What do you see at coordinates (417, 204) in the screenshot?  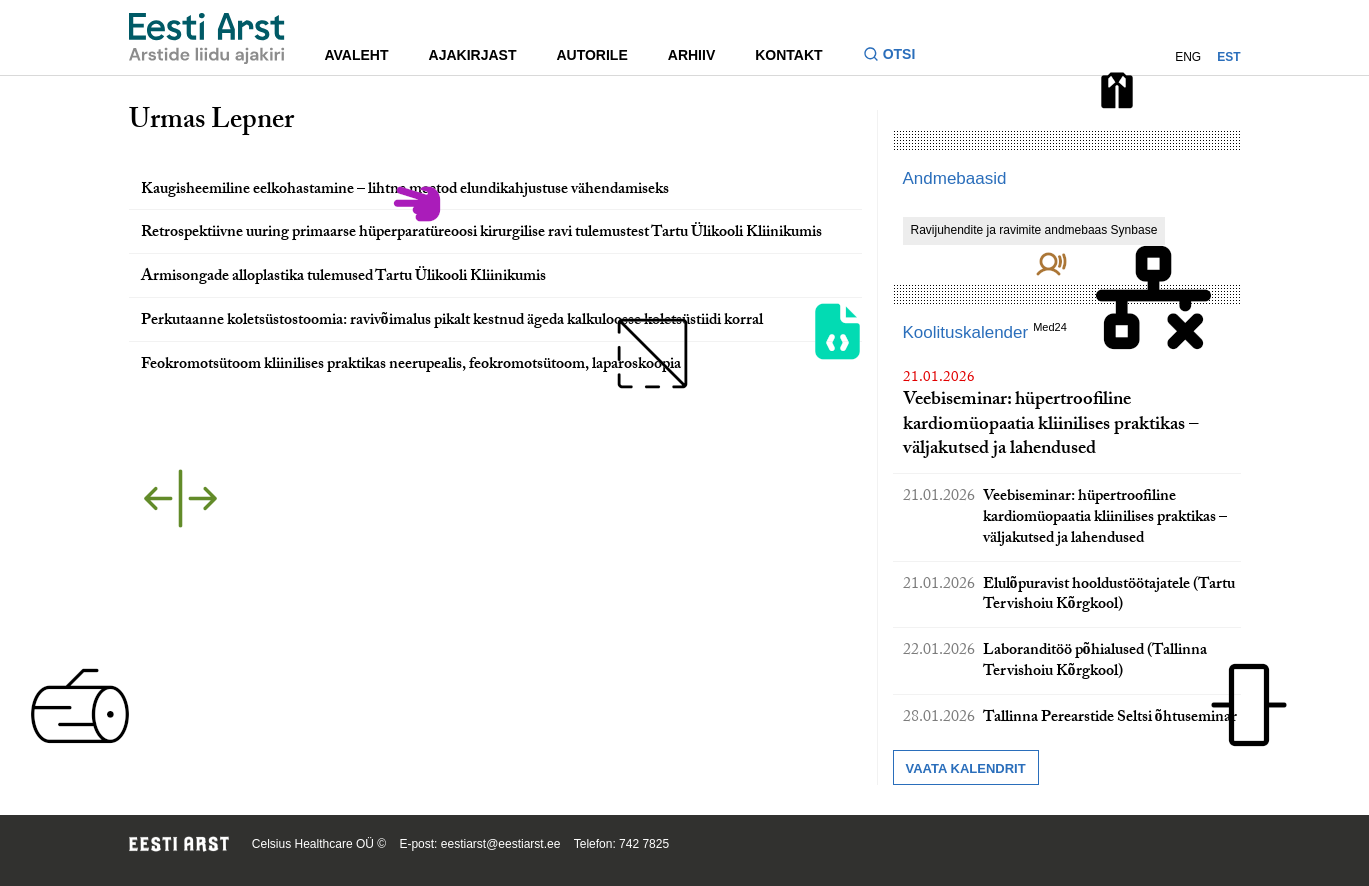 I see `select scissors in rock-paper-scissors game` at bounding box center [417, 204].